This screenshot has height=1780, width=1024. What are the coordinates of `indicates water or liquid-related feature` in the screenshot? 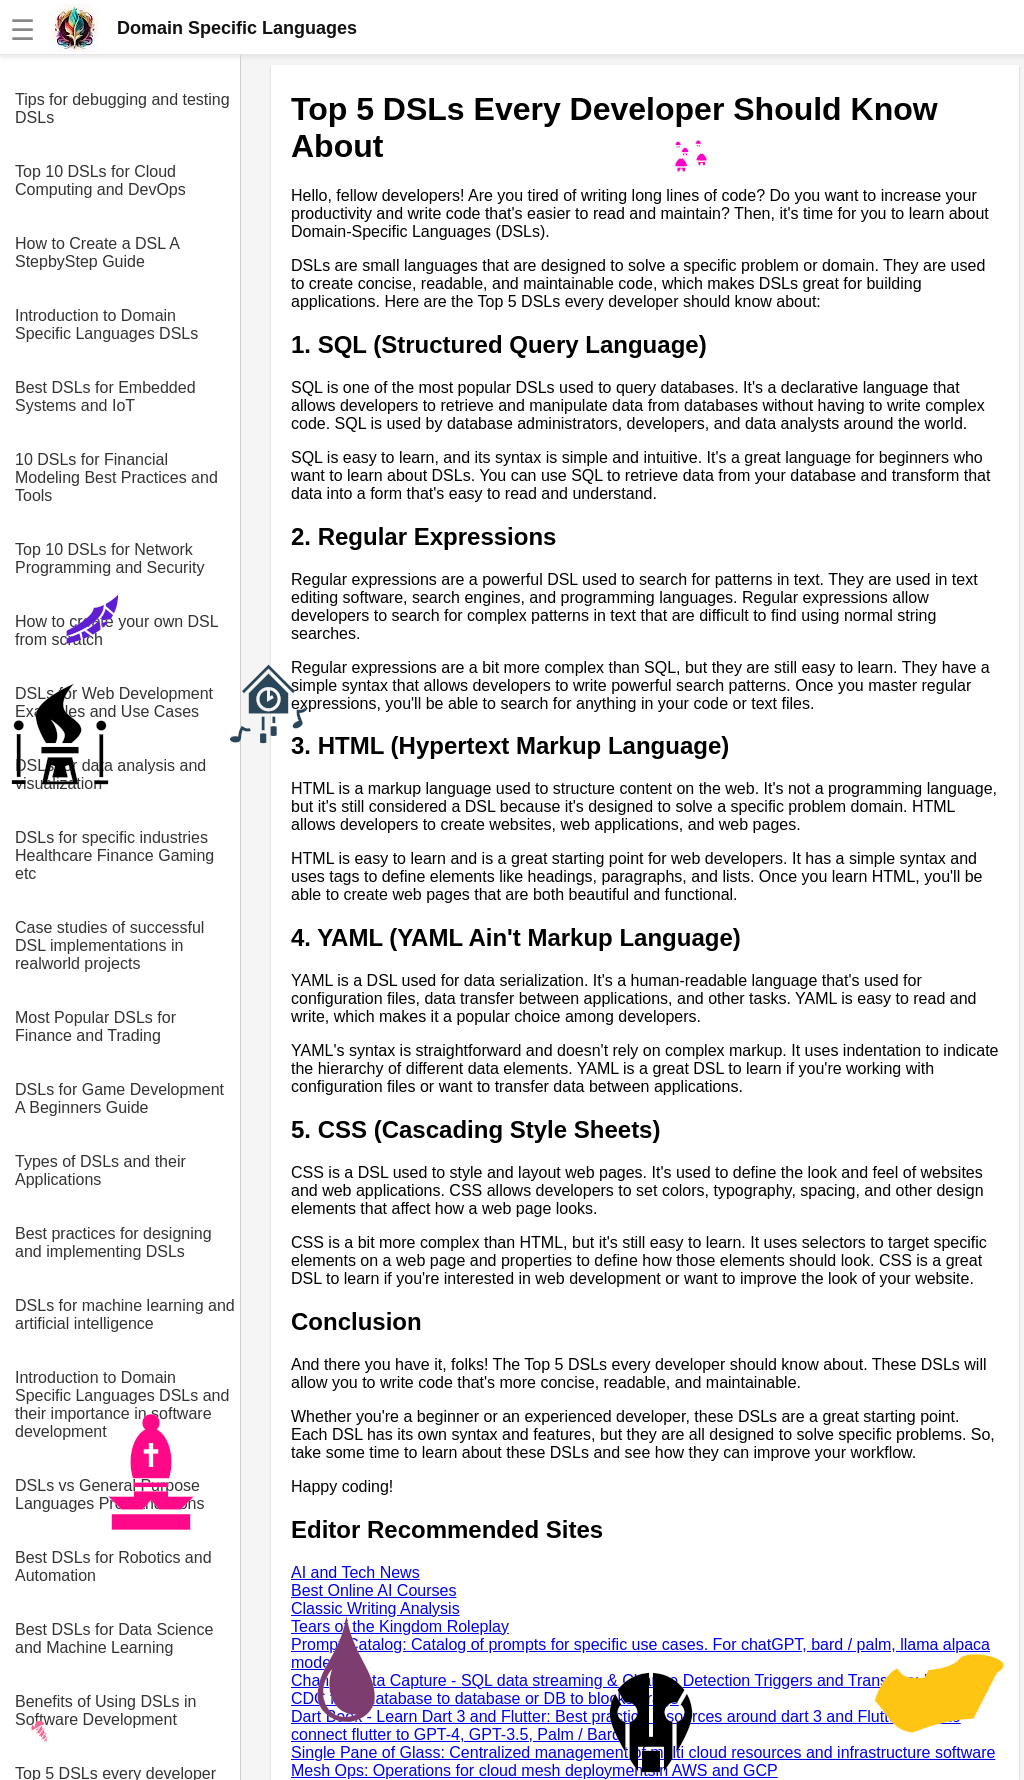 It's located at (344, 1668).